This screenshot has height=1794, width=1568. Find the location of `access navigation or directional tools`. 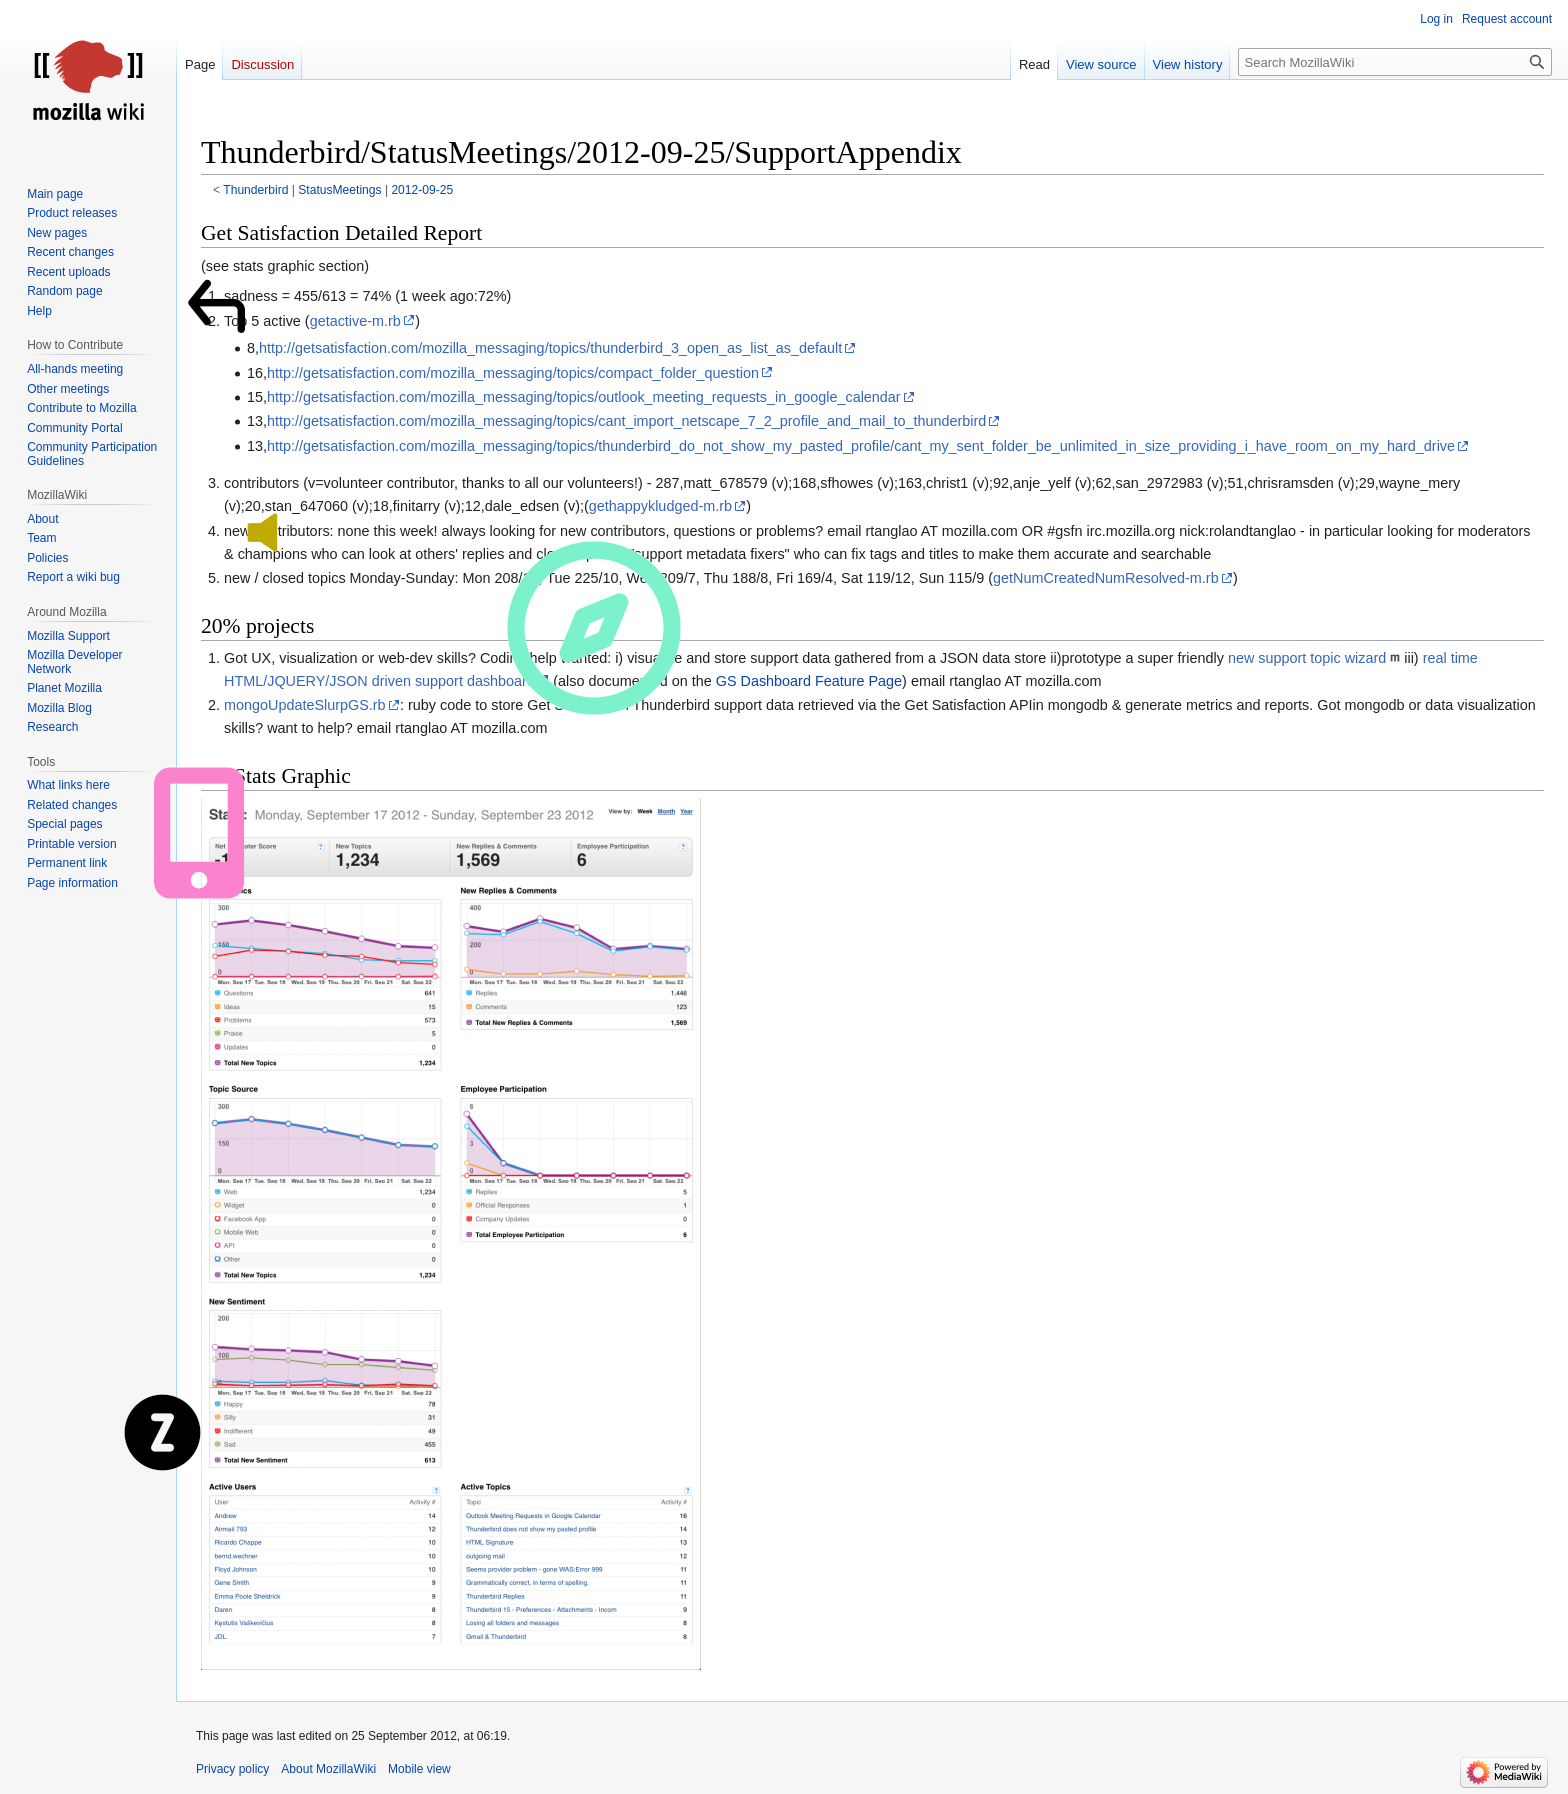

access navigation or directional tools is located at coordinates (594, 628).